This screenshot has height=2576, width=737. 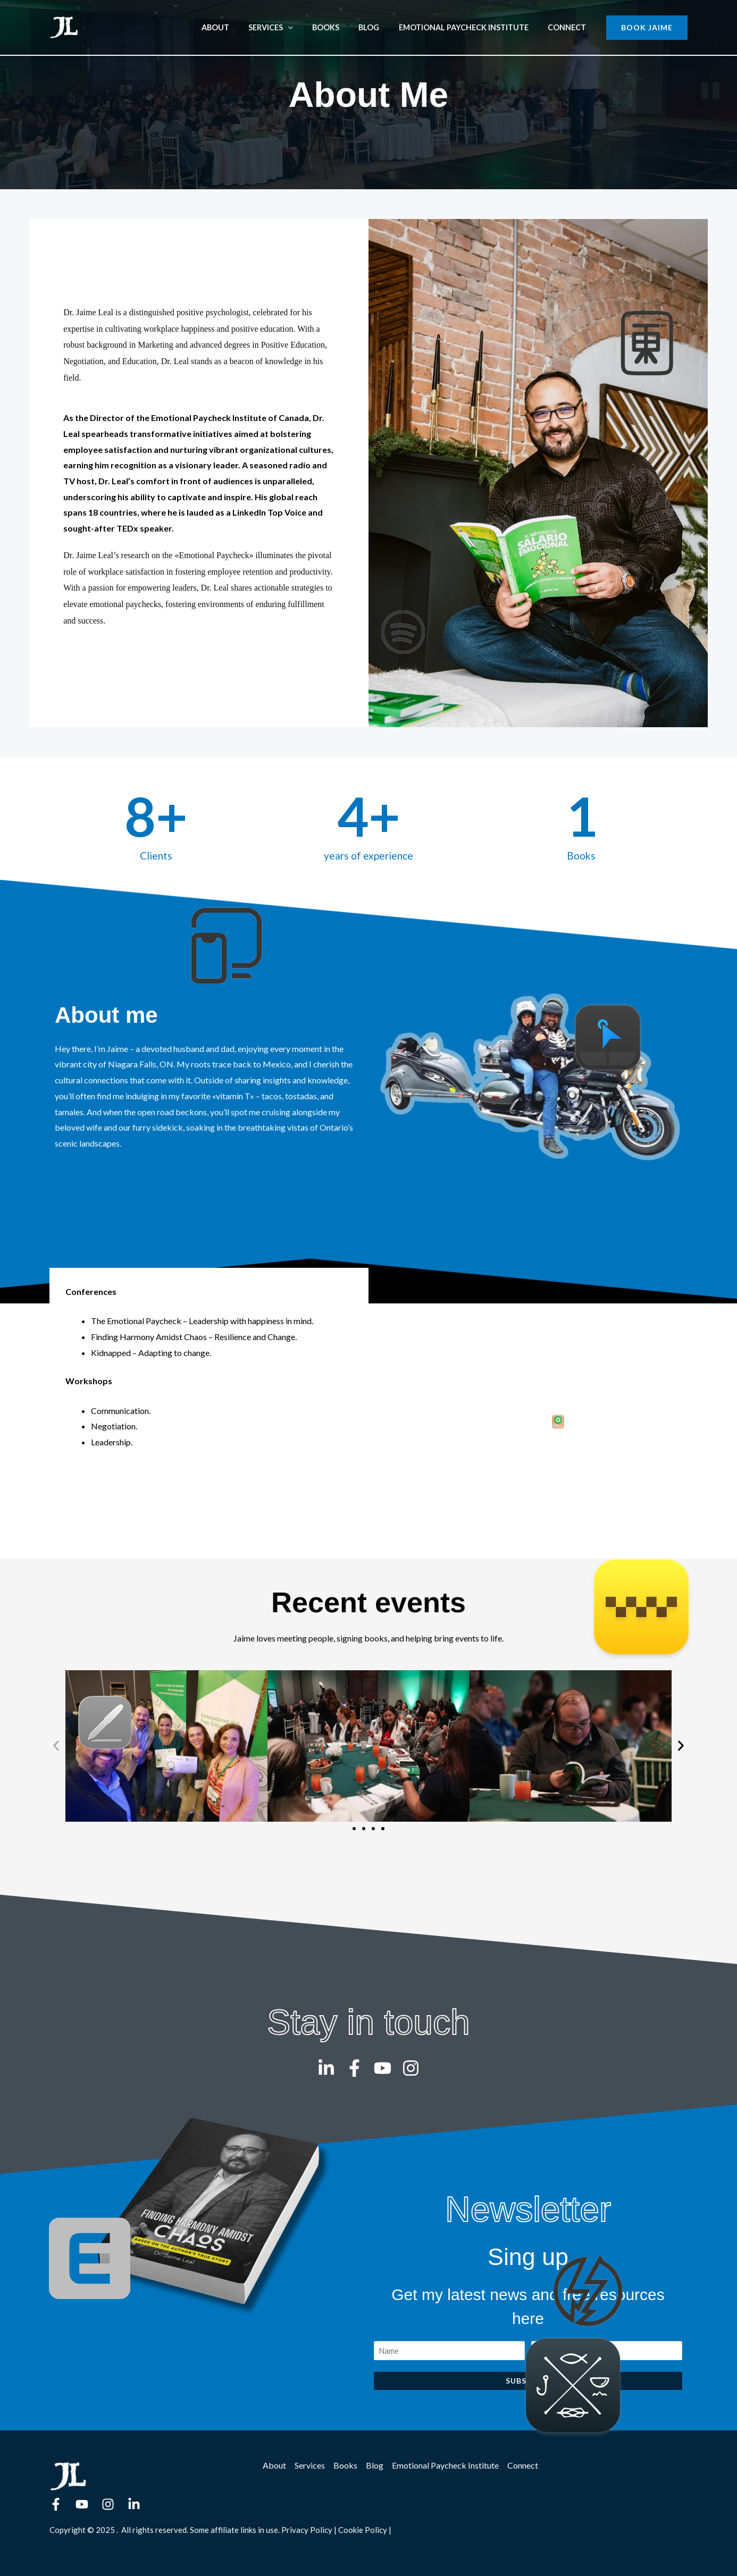 I want to click on open touchpad settings and preferences, so click(x=608, y=1039).